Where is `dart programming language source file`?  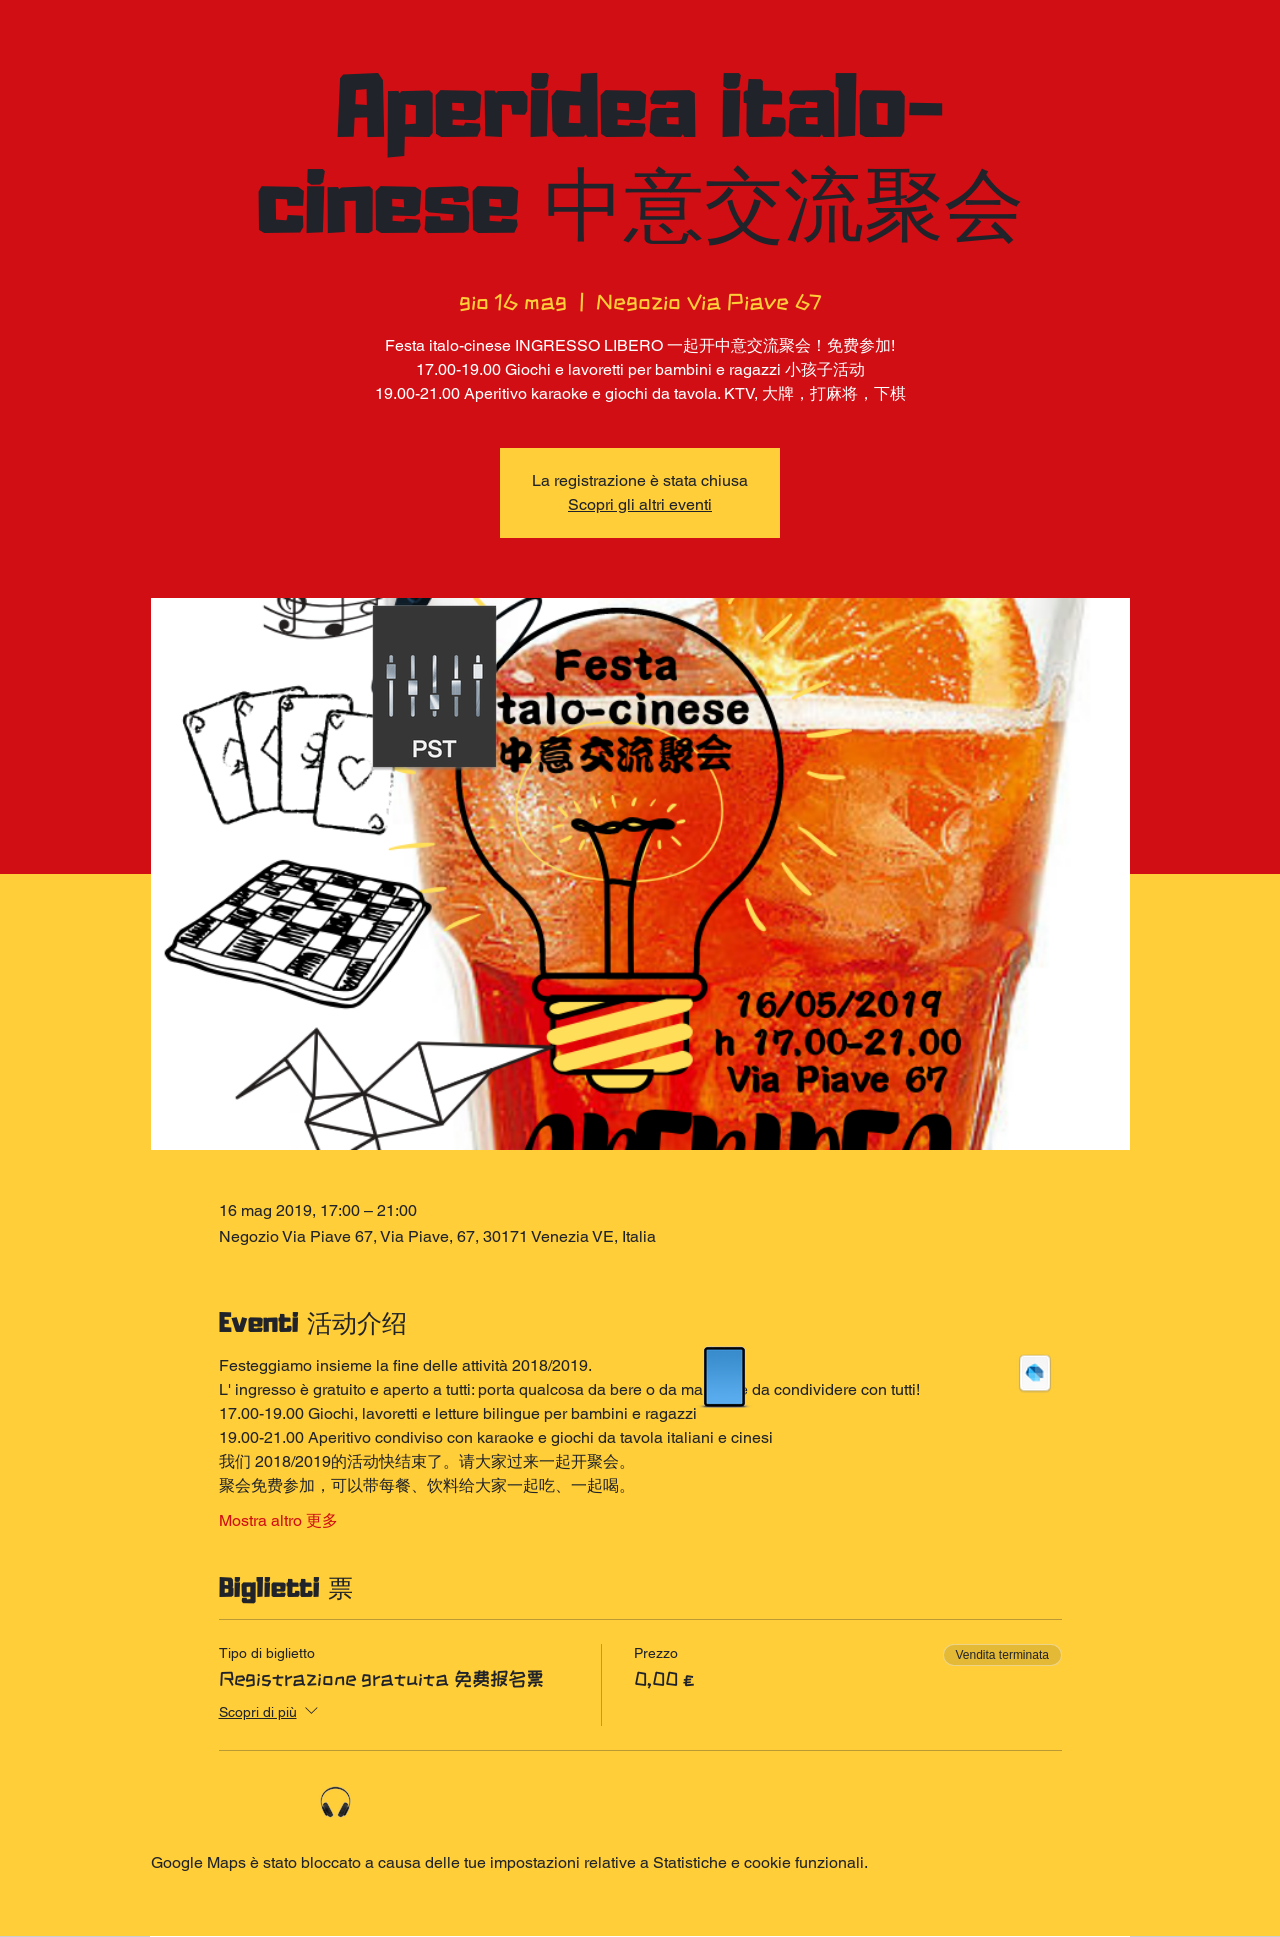
dart programming language source file is located at coordinates (1035, 1373).